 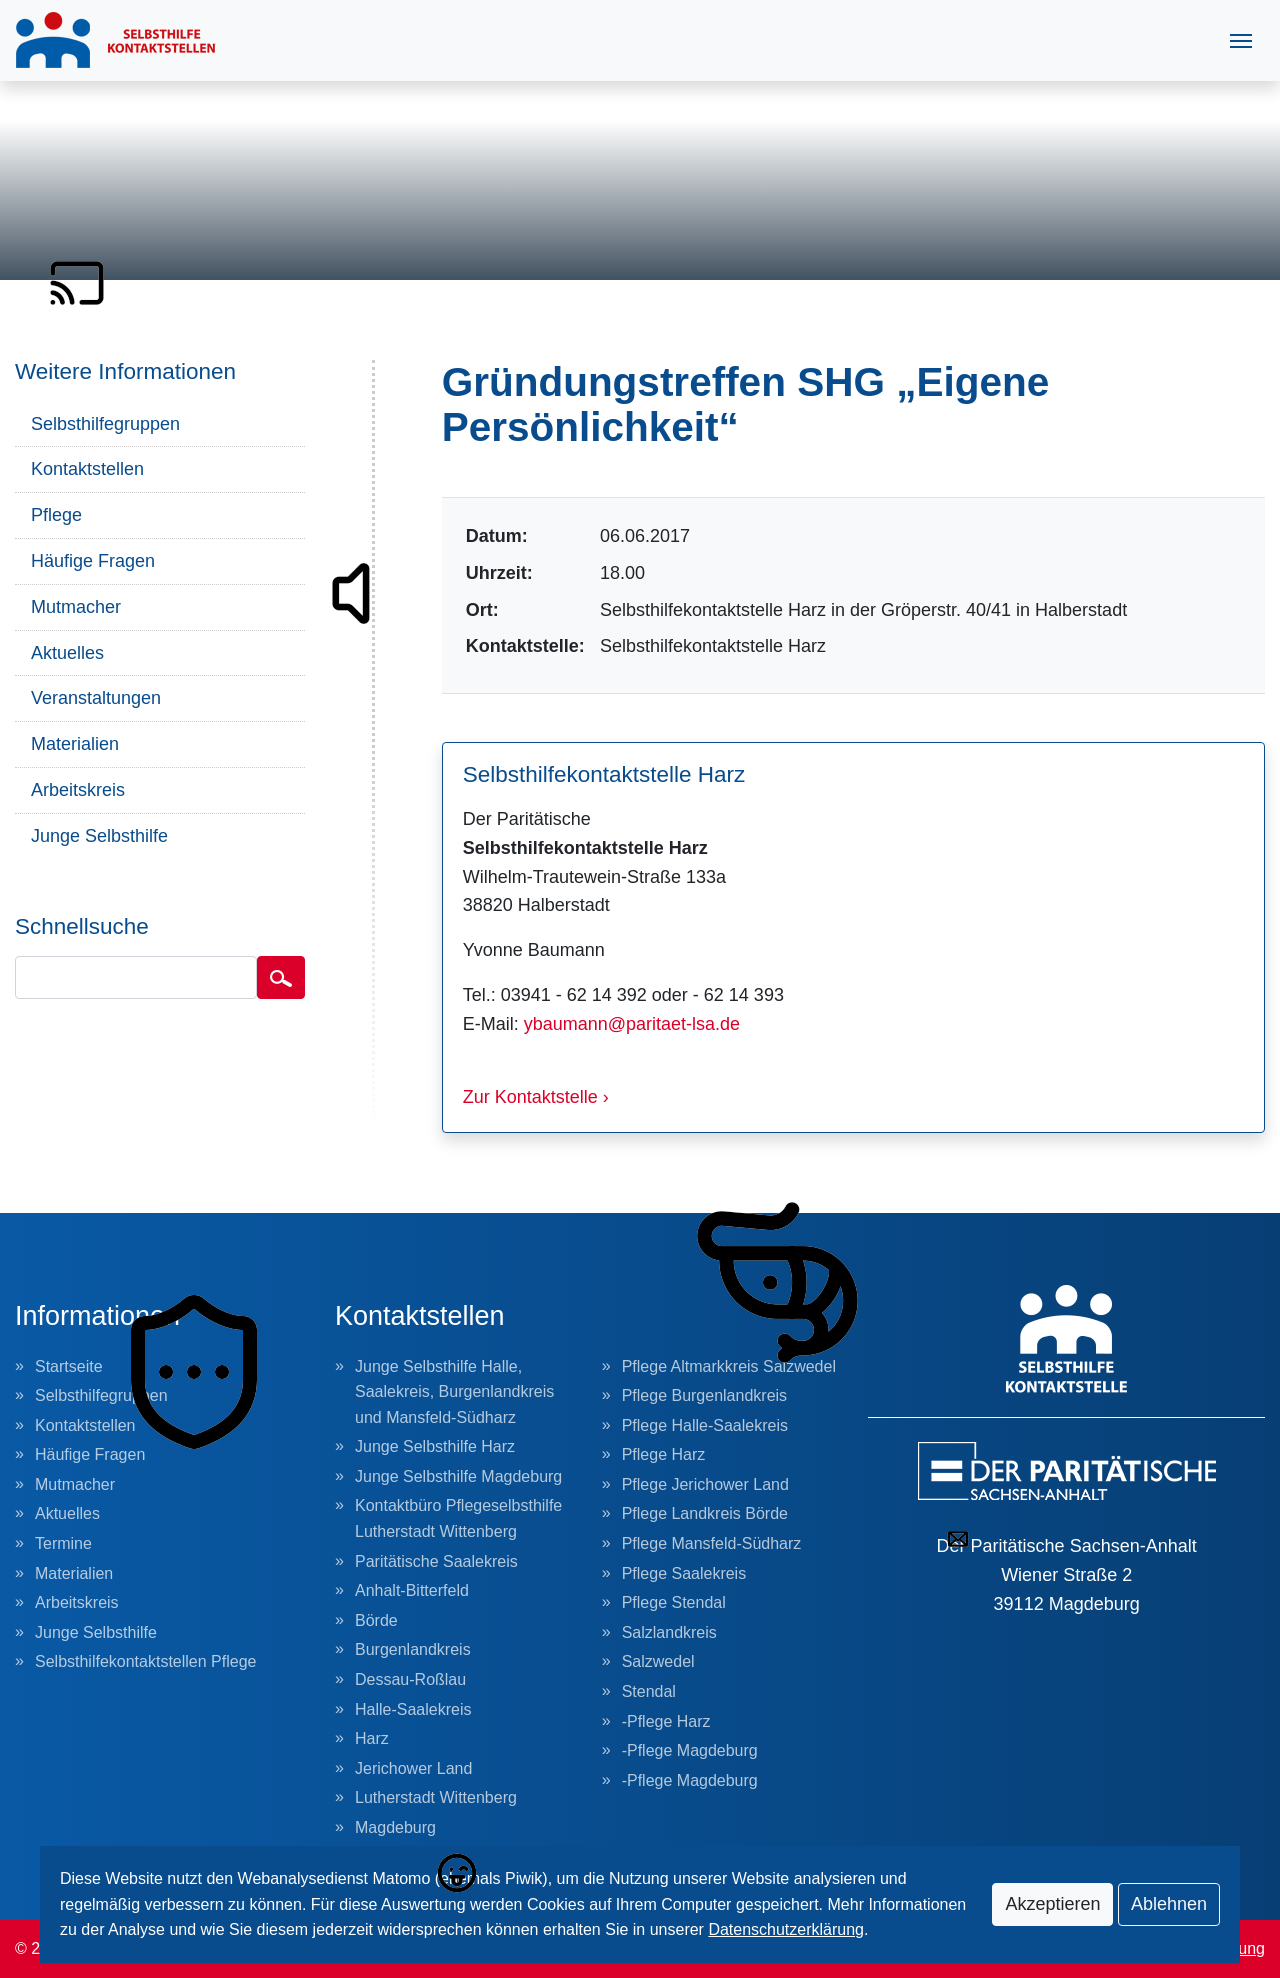 What do you see at coordinates (369, 593) in the screenshot?
I see `adjust audio volume settings` at bounding box center [369, 593].